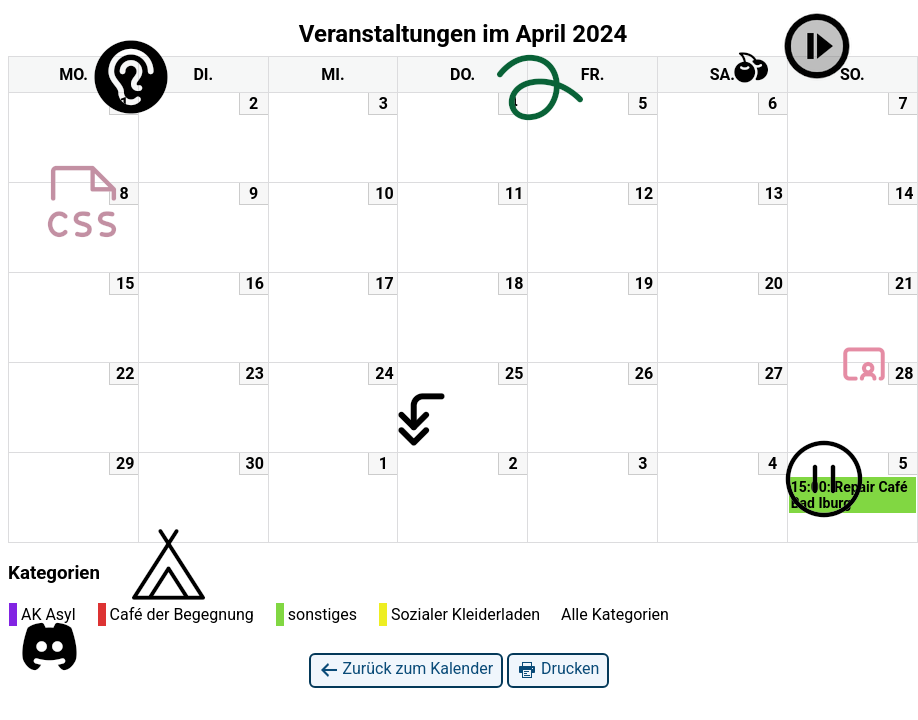 The image size is (918, 720). Describe the element at coordinates (817, 46) in the screenshot. I see `play from the beginning` at that location.